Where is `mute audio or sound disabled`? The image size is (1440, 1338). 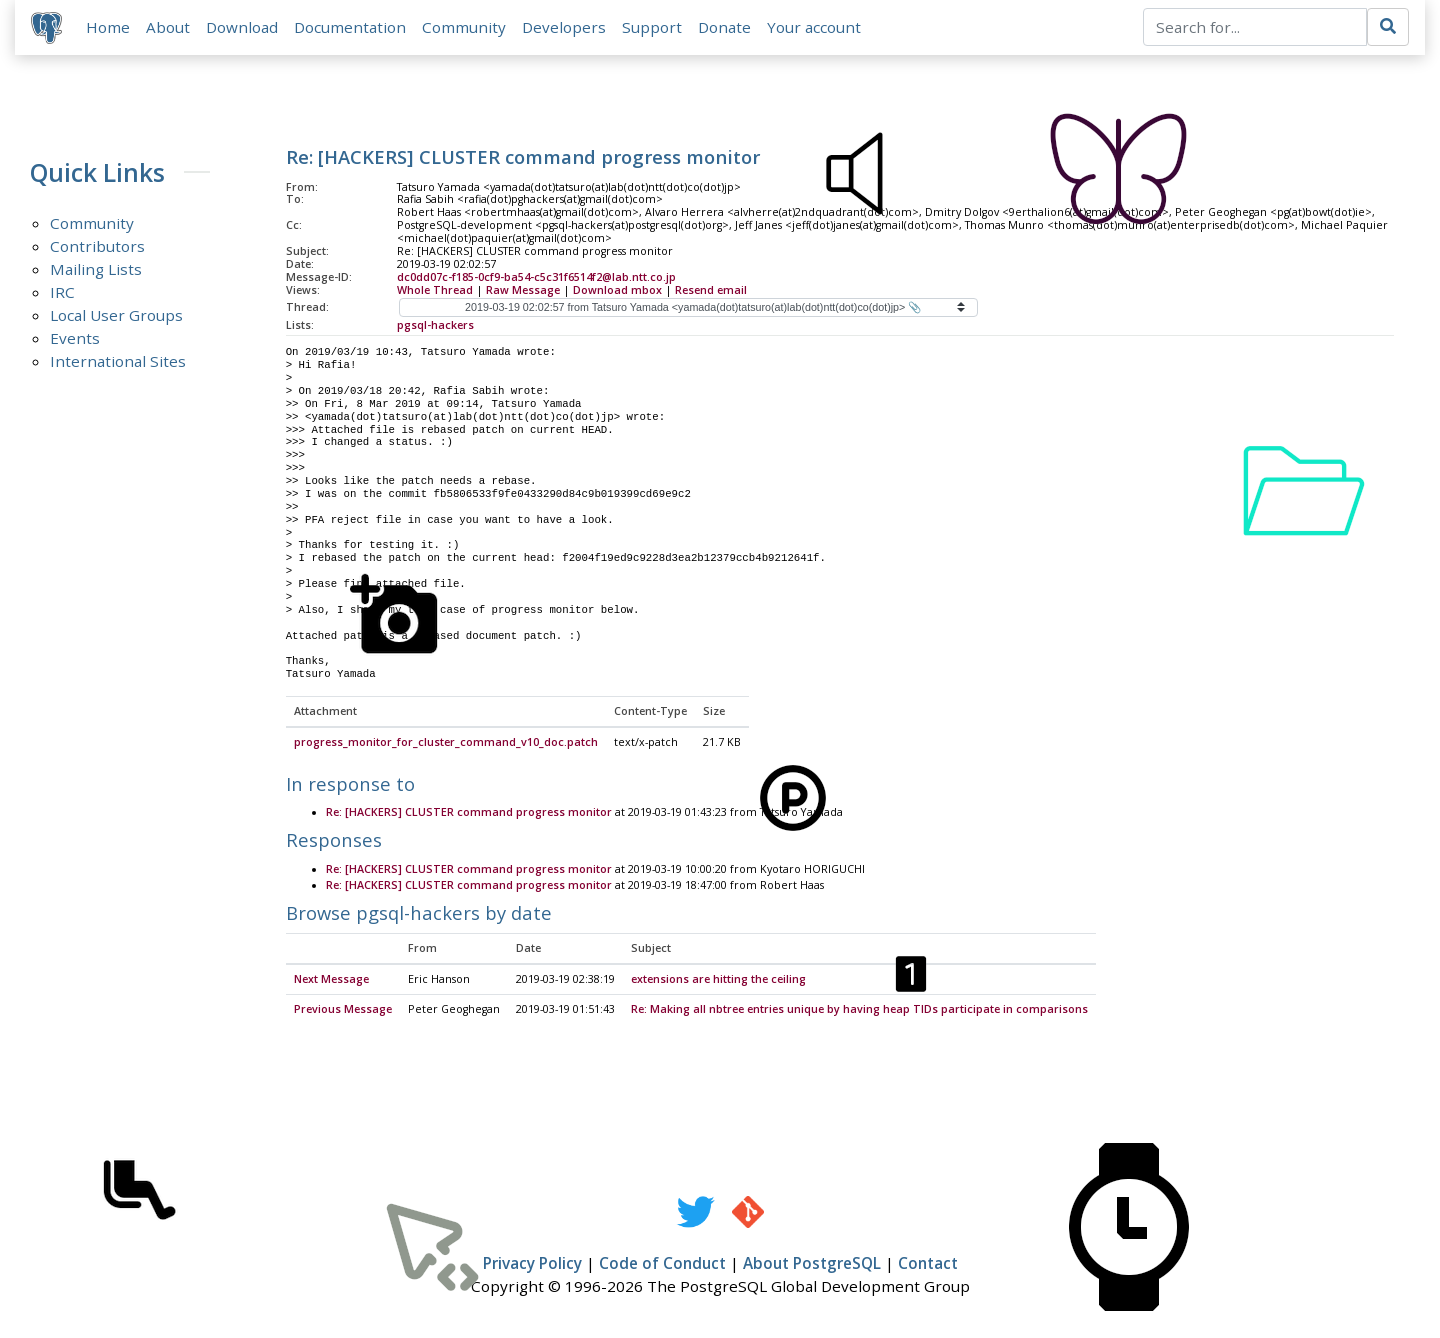 mute audio or sound disabled is located at coordinates (870, 173).